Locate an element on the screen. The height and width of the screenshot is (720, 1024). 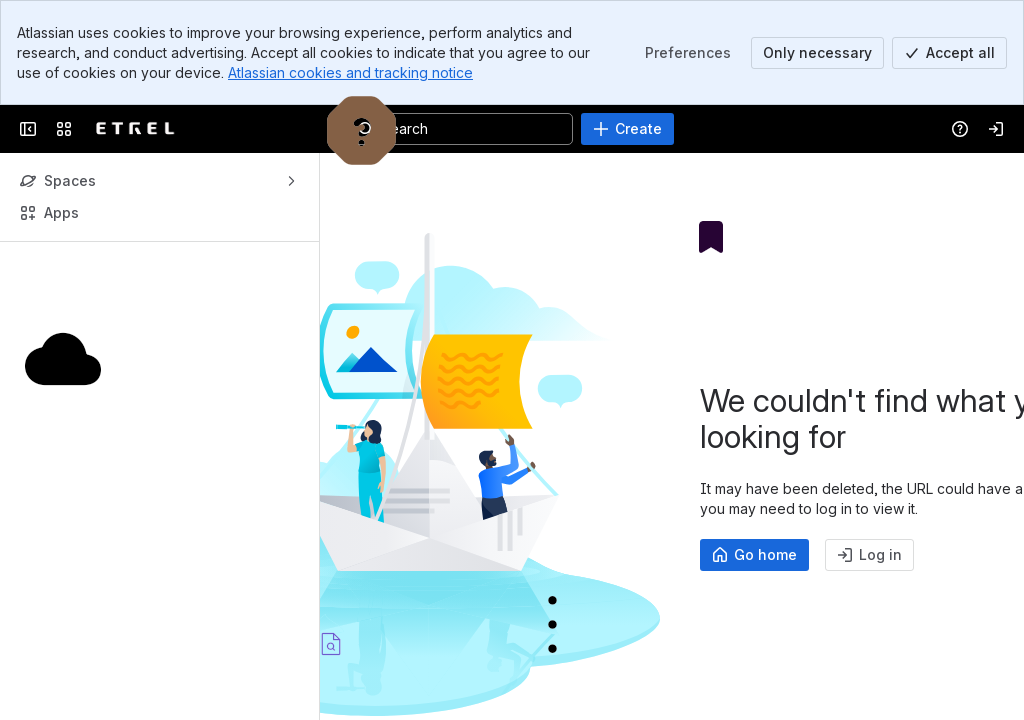
access cloud storage is located at coordinates (63, 359).